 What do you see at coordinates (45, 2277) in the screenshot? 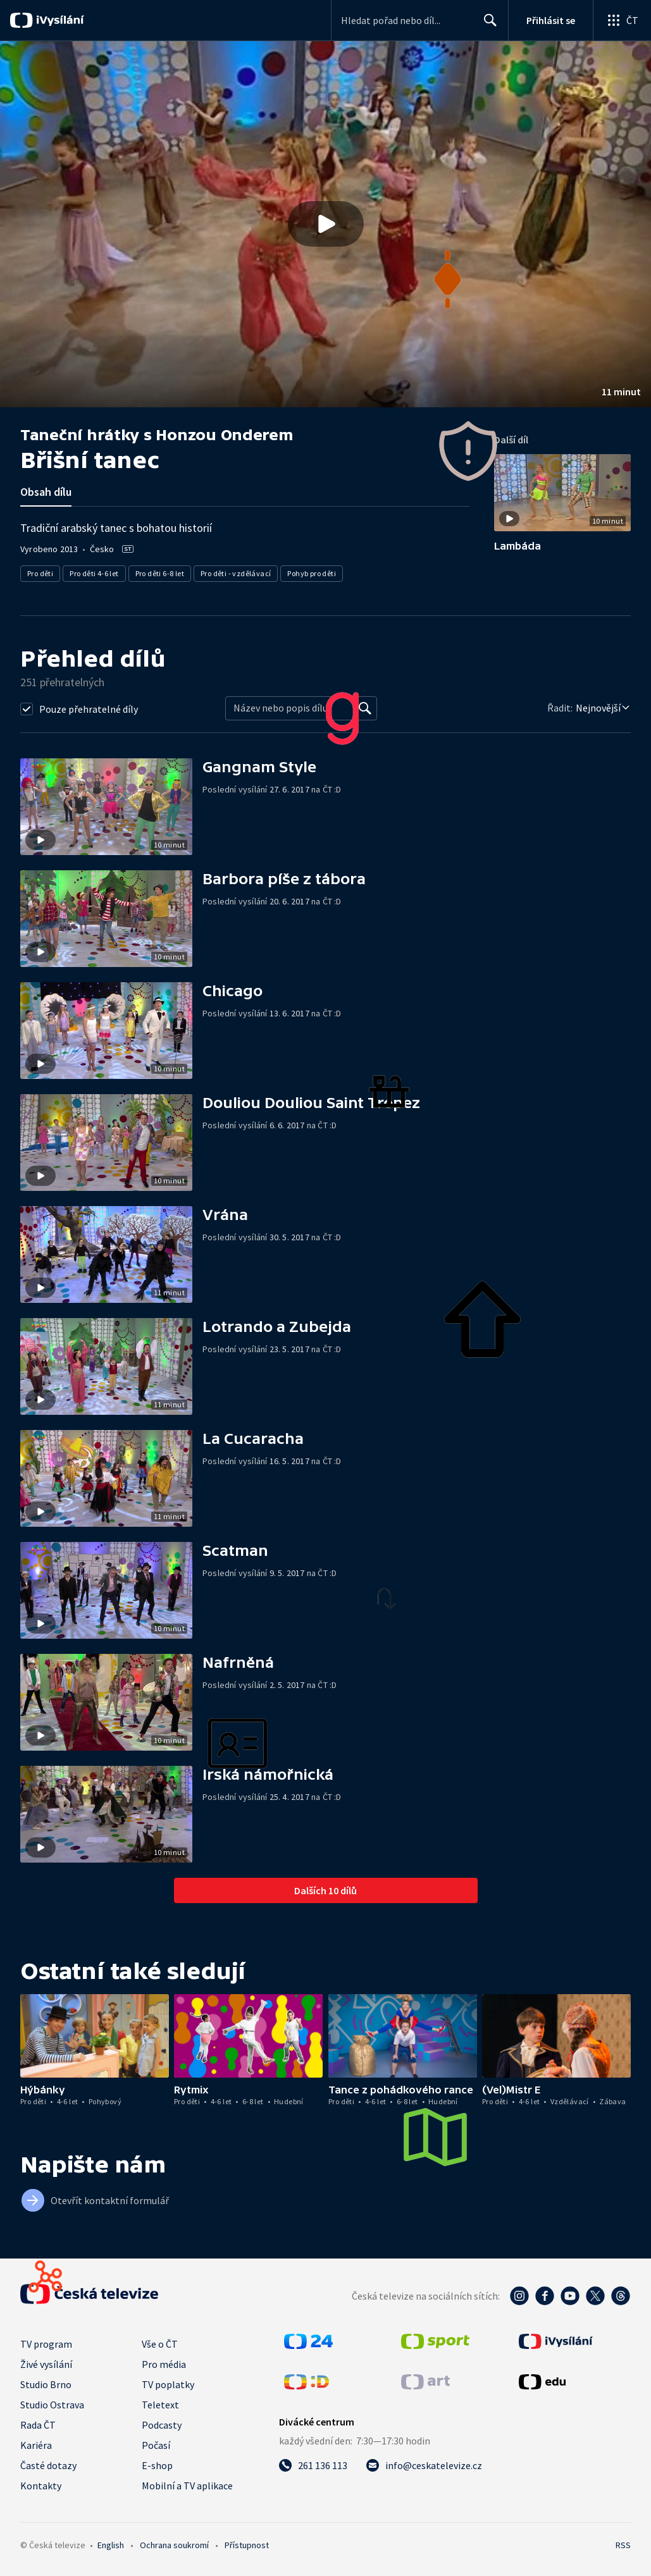
I see `view network graph or connections` at bounding box center [45, 2277].